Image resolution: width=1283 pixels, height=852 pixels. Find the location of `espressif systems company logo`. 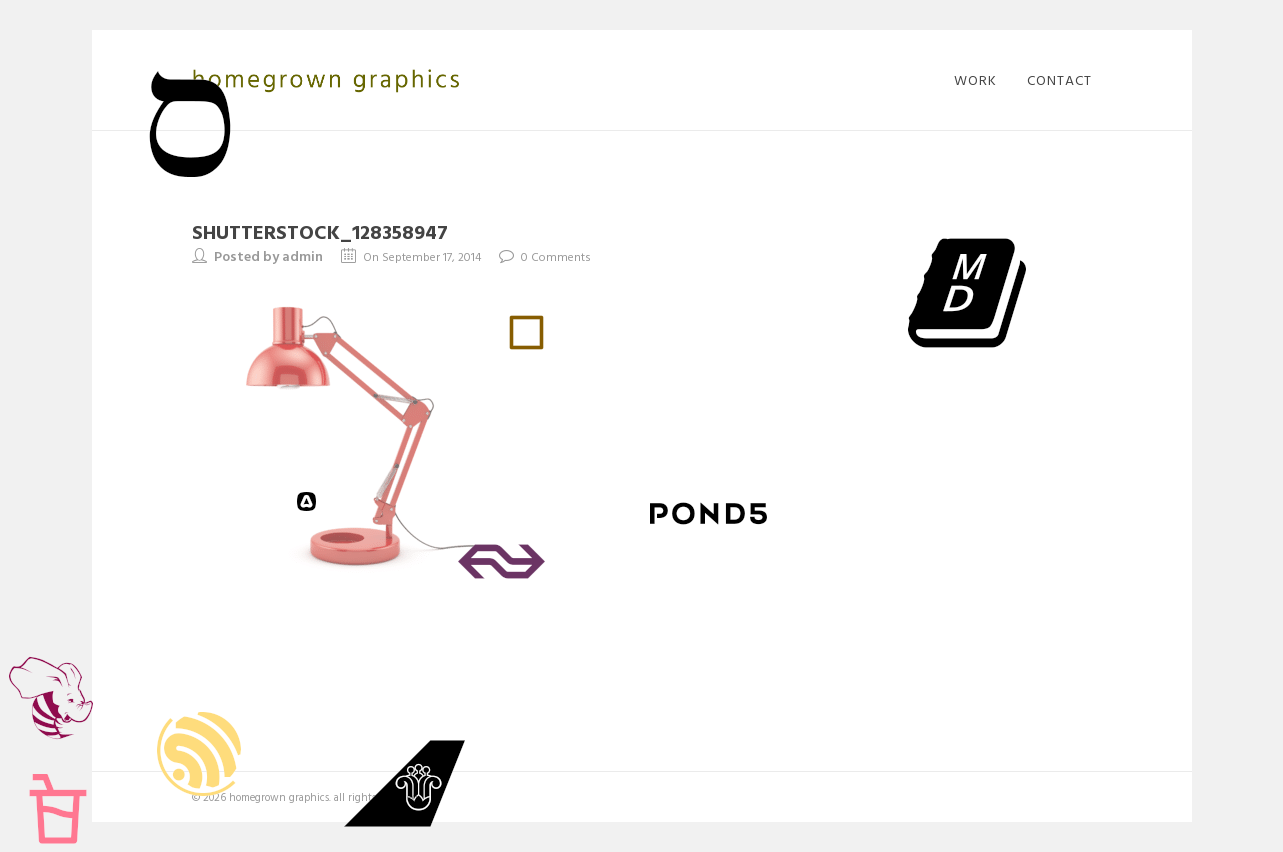

espressif systems company logo is located at coordinates (199, 754).